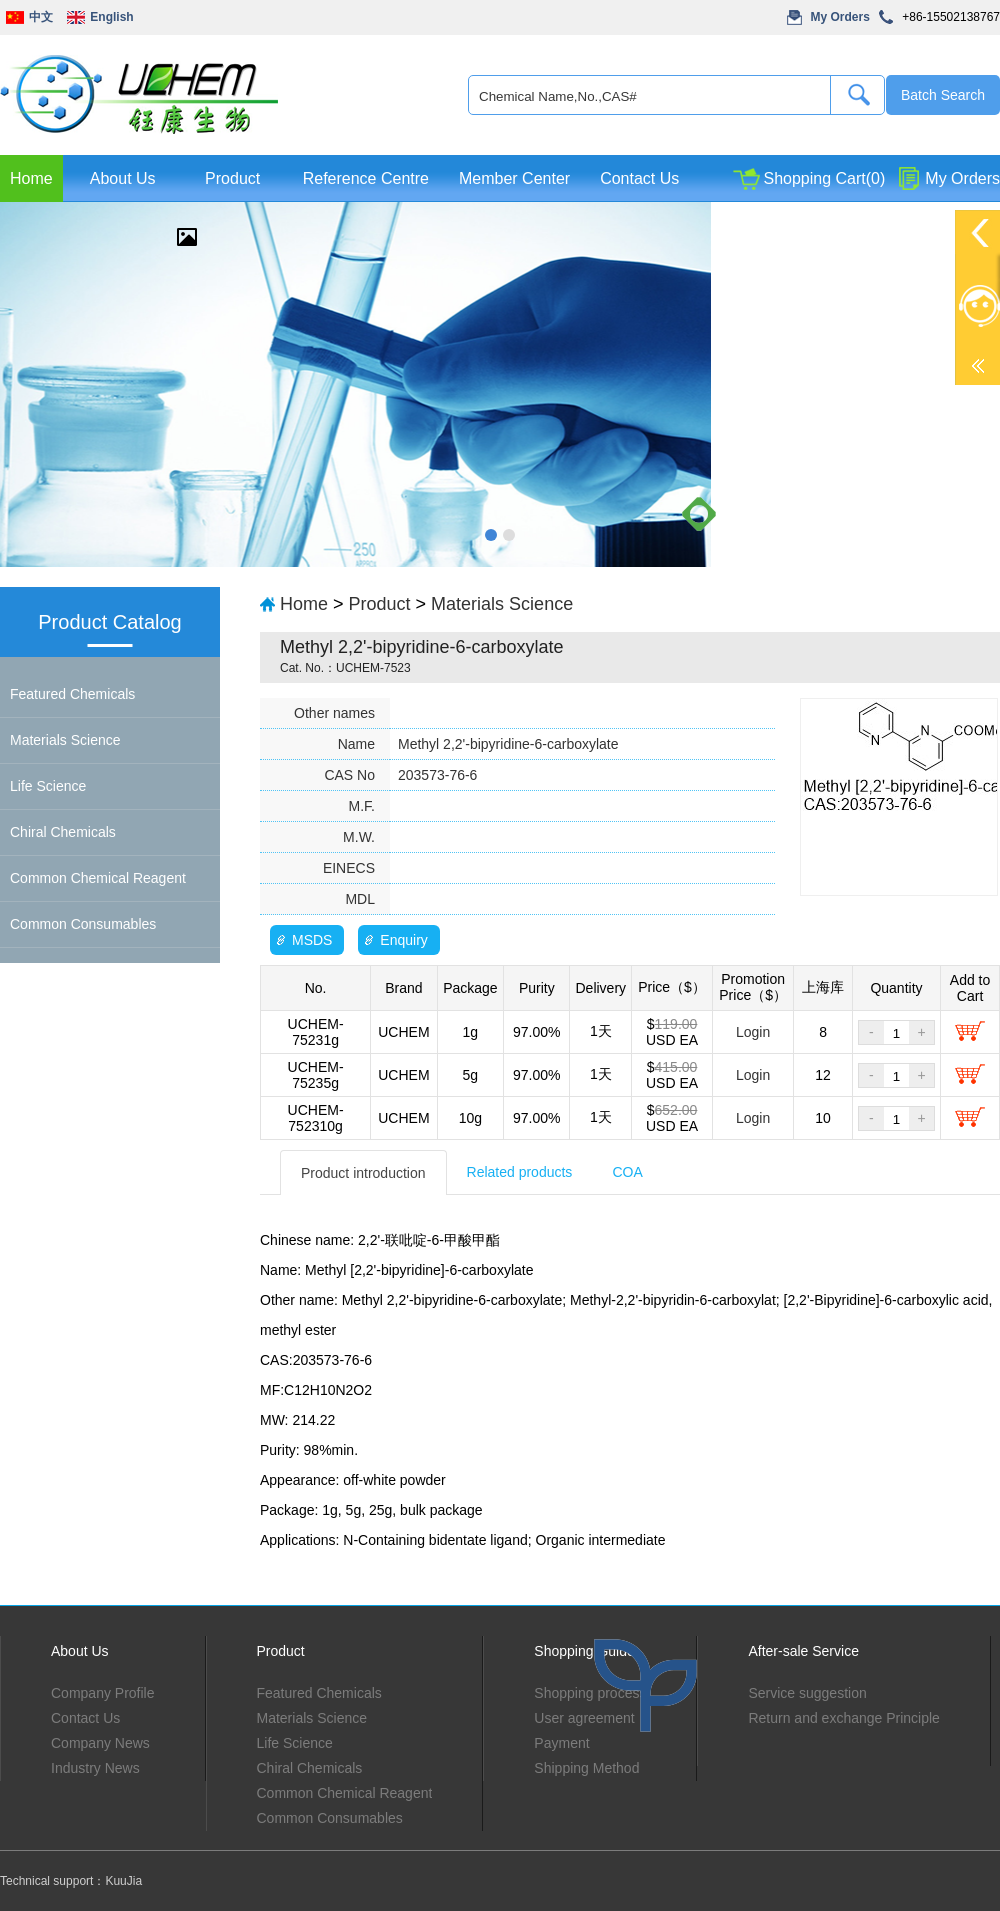 The height and width of the screenshot is (1911, 1000). I want to click on cloudsmith logo, so click(699, 514).